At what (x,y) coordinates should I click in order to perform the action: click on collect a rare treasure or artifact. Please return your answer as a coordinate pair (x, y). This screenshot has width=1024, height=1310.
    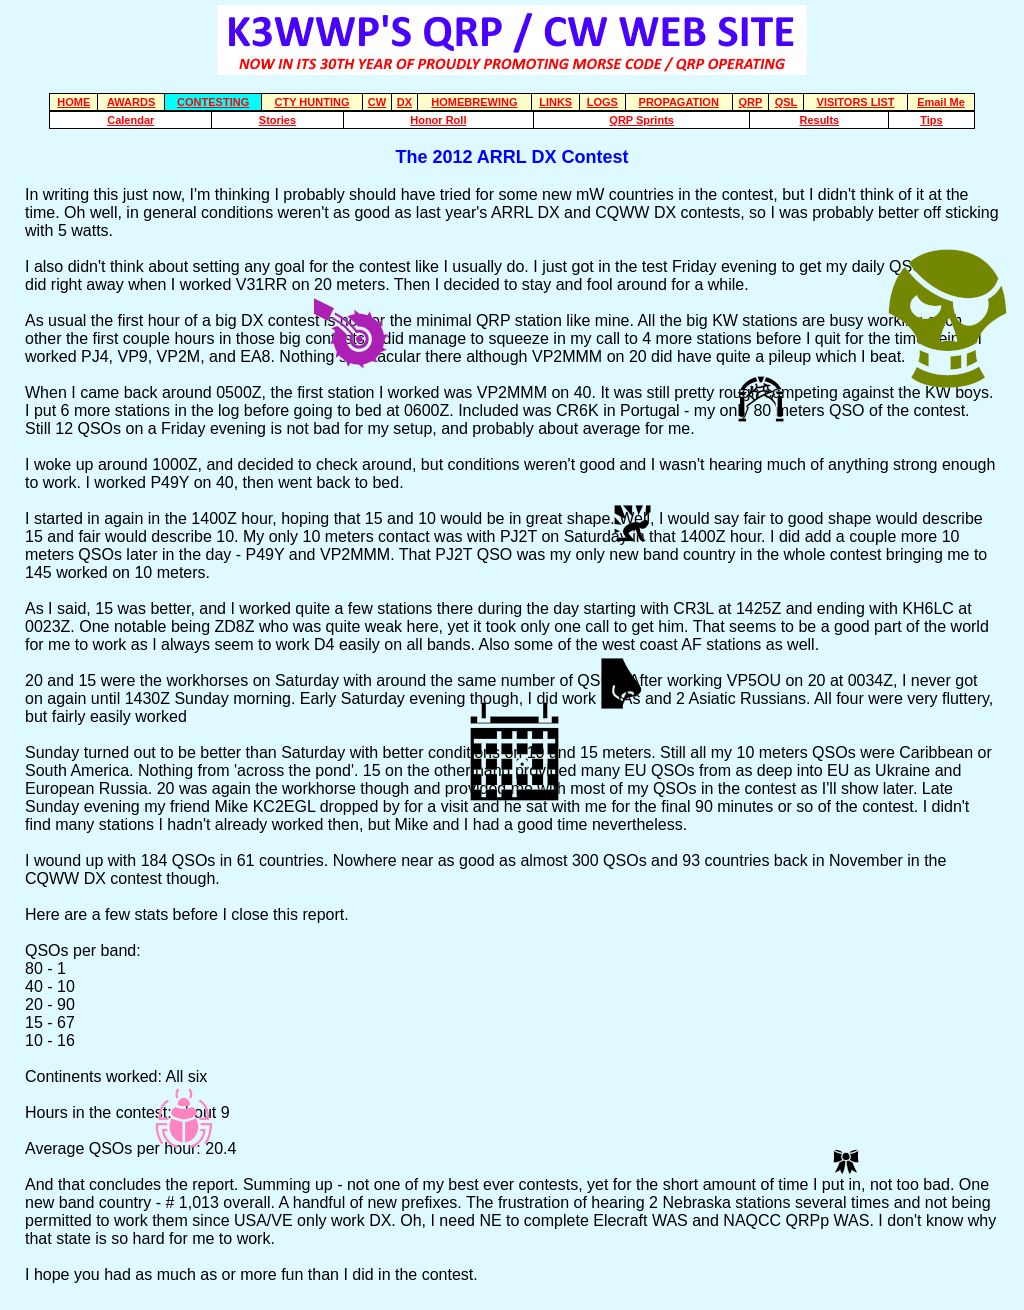
    Looking at the image, I should click on (183, 1118).